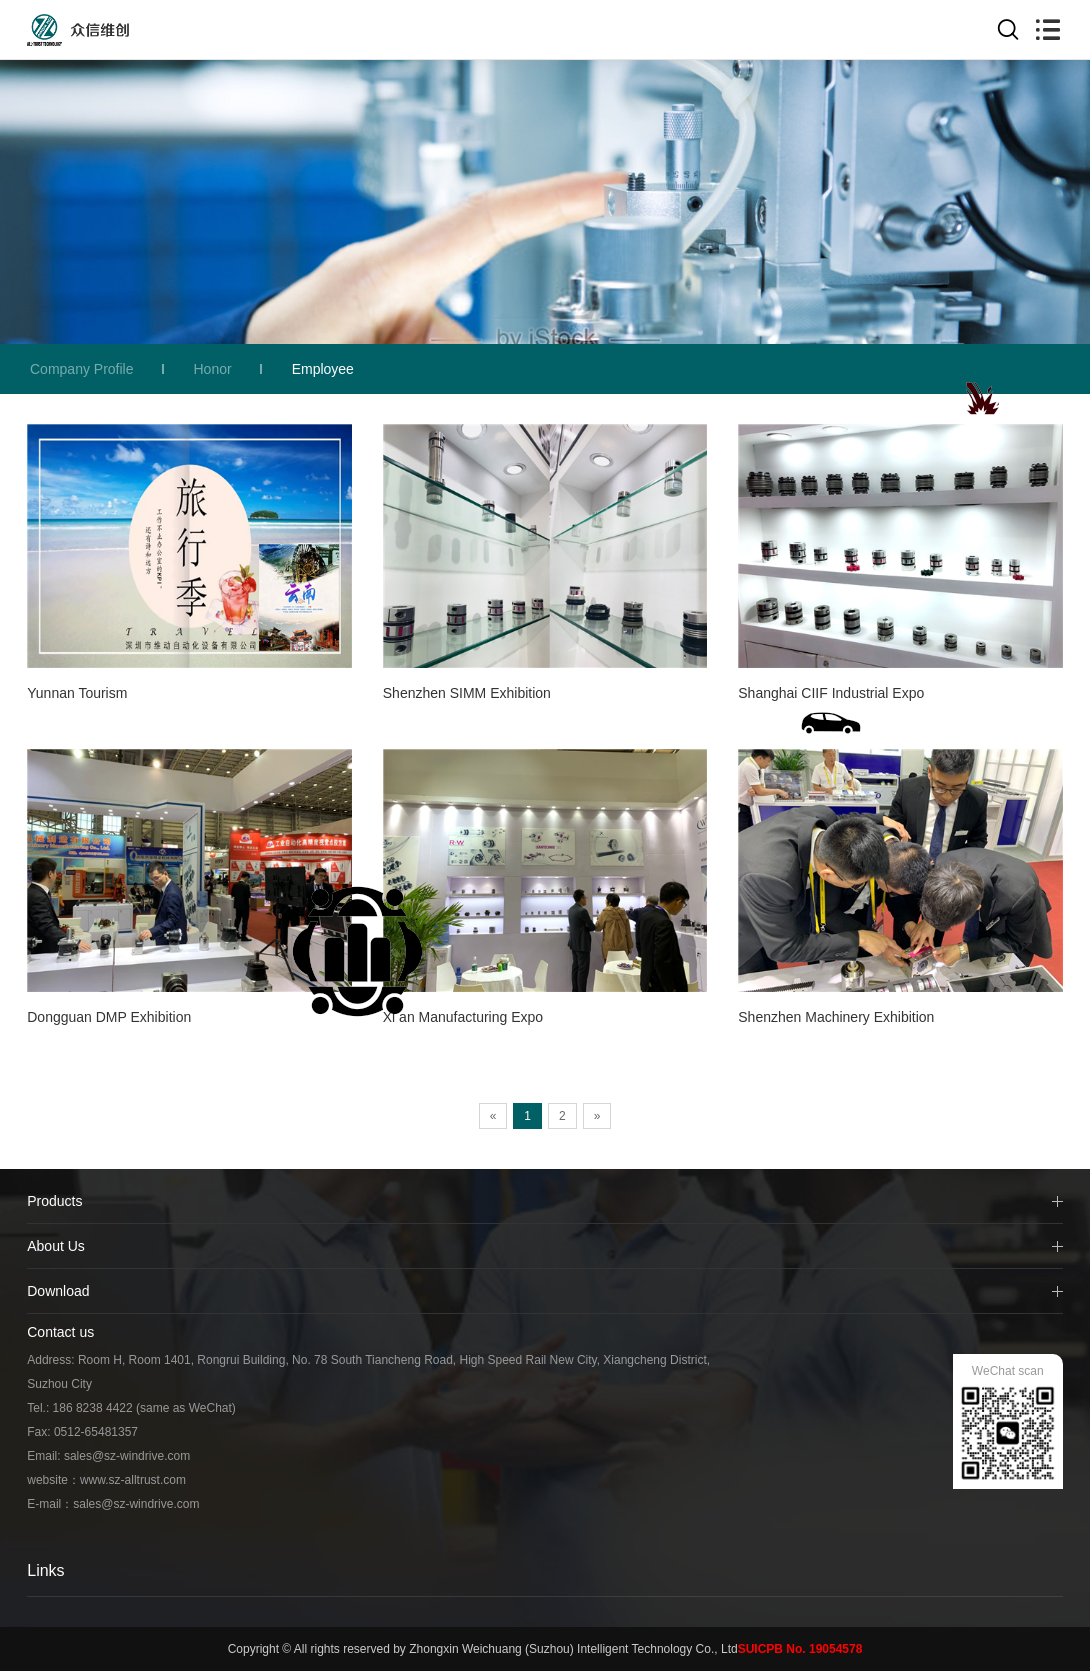  I want to click on view global analytics or statistics, so click(357, 951).